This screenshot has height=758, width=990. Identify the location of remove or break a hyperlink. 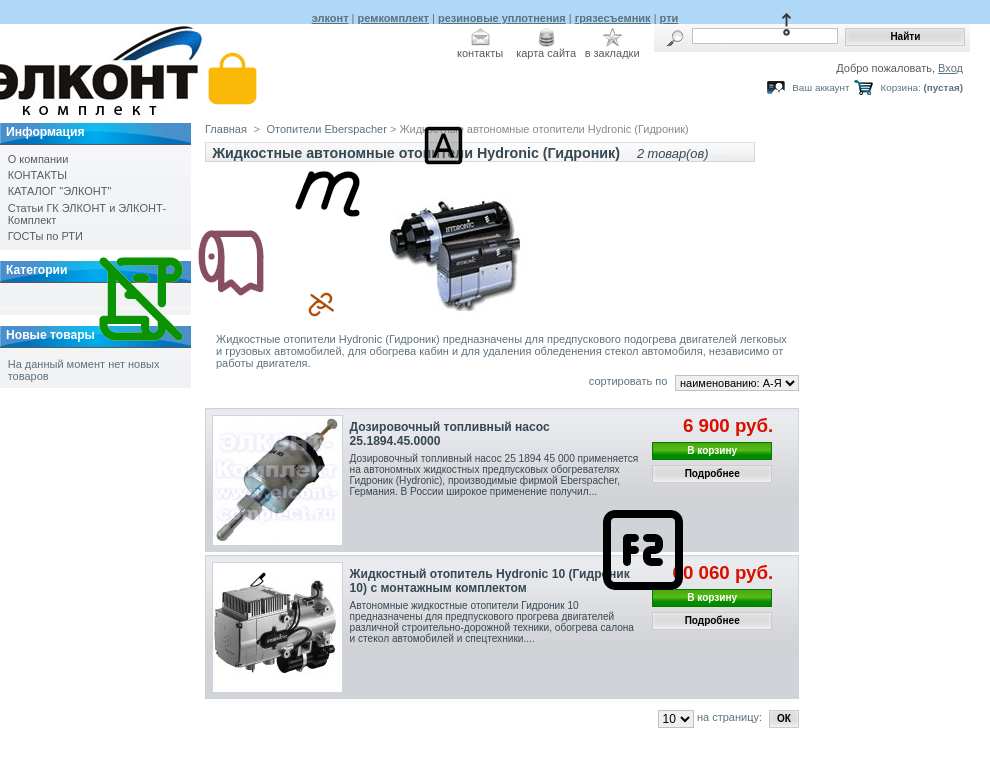
(320, 304).